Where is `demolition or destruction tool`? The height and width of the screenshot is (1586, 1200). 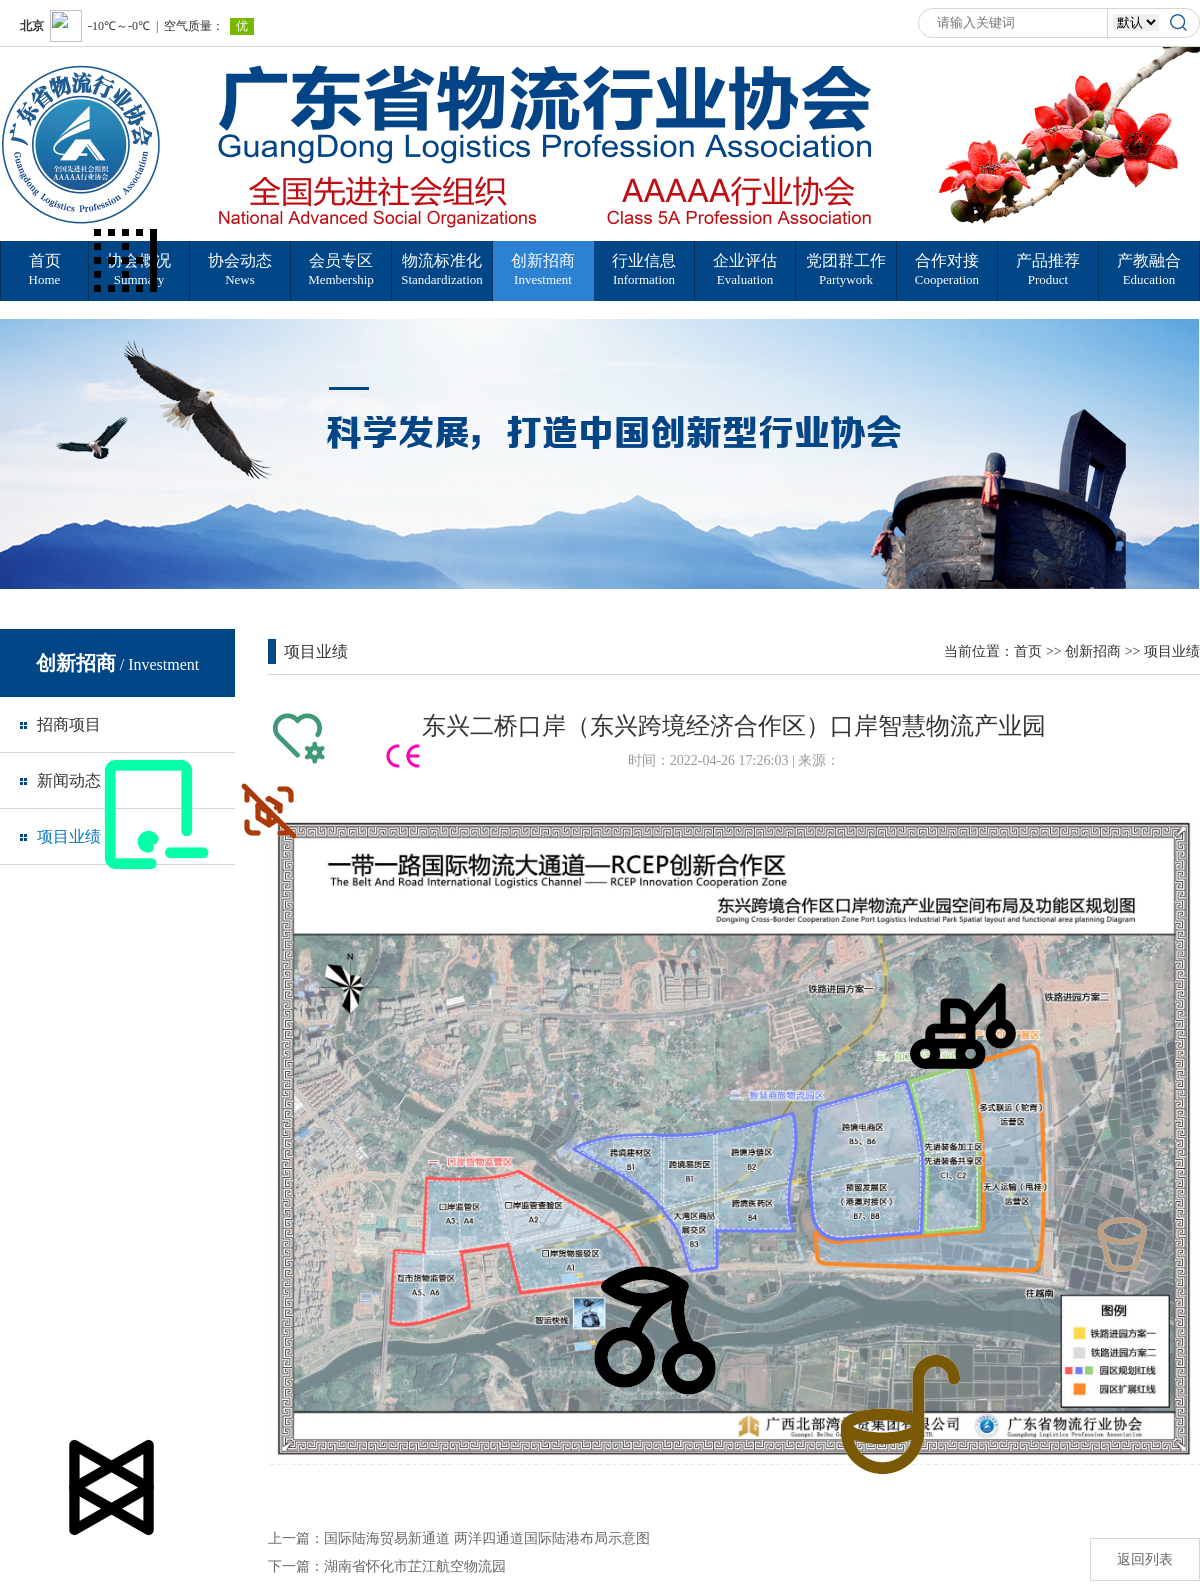
demolition or destruction tool is located at coordinates (965, 1028).